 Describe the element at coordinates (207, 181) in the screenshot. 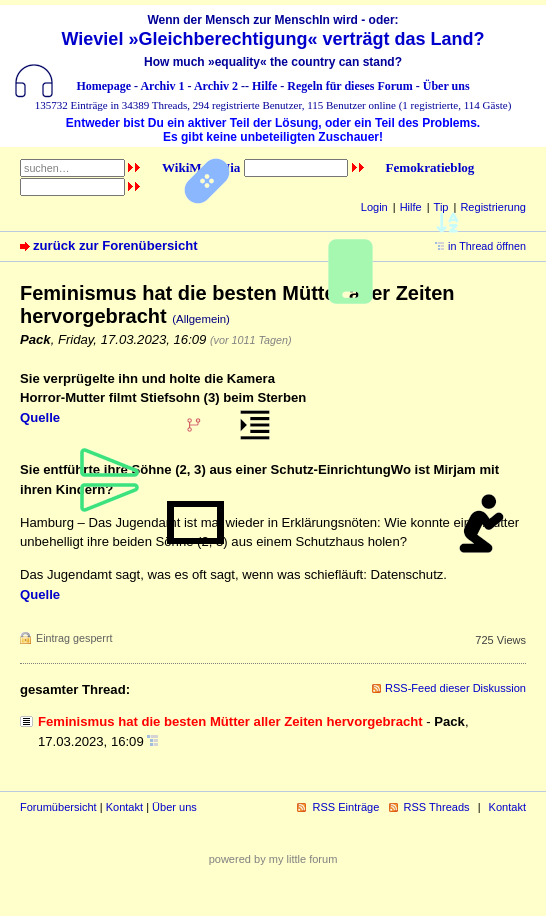

I see `access first aid or medical resources` at that location.